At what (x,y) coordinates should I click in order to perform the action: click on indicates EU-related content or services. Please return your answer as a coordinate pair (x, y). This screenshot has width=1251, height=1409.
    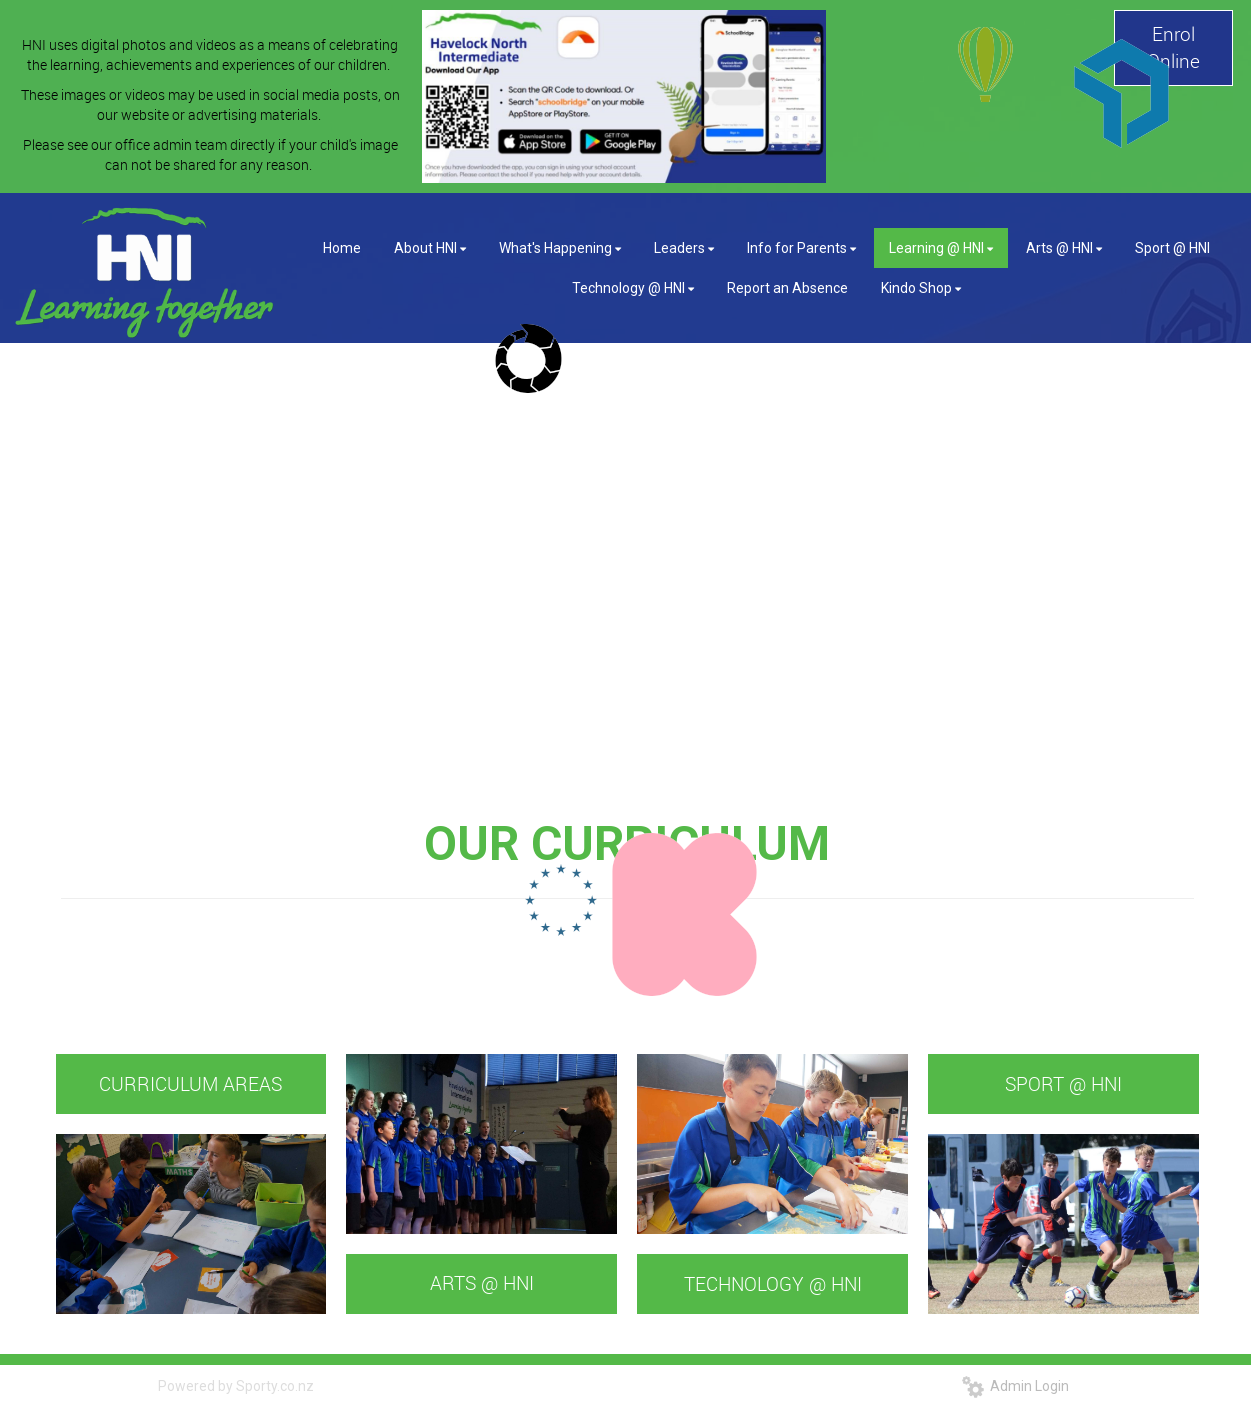
    Looking at the image, I should click on (561, 900).